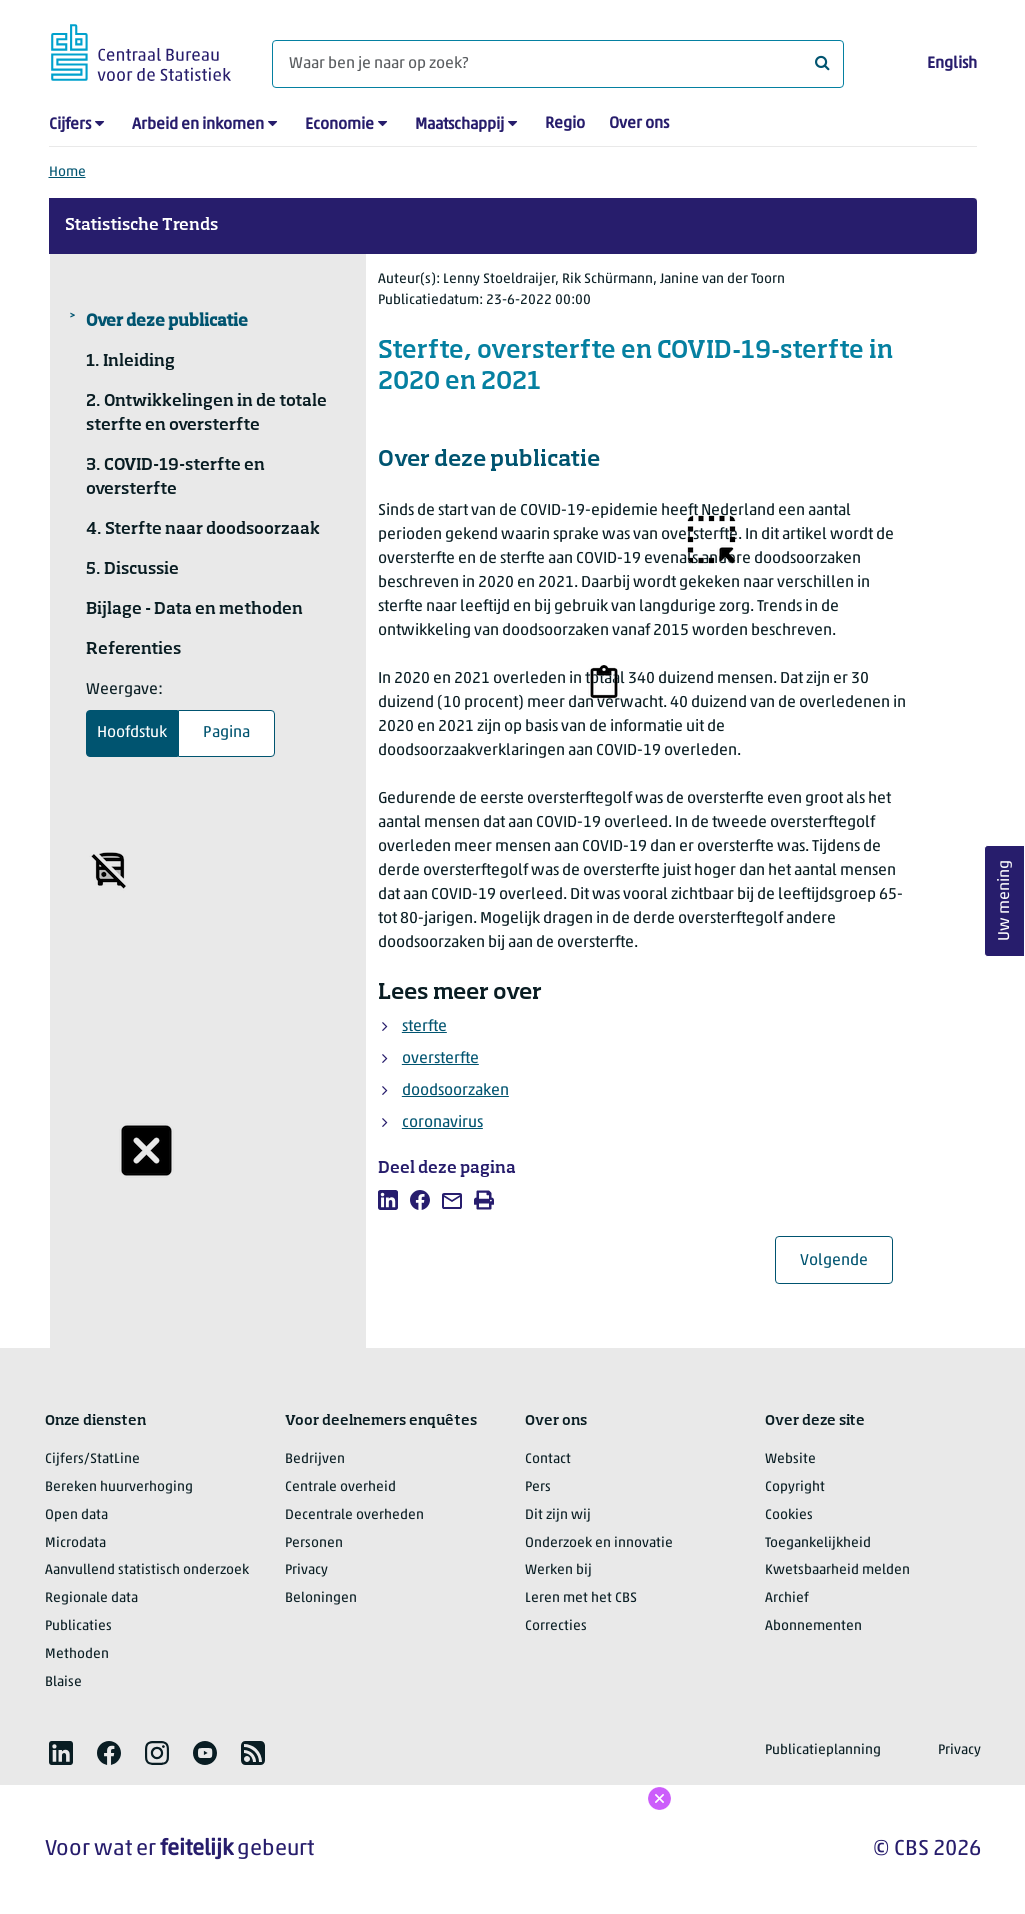 The width and height of the screenshot is (1025, 1914). What do you see at coordinates (711, 539) in the screenshot?
I see `draw a selection area` at bounding box center [711, 539].